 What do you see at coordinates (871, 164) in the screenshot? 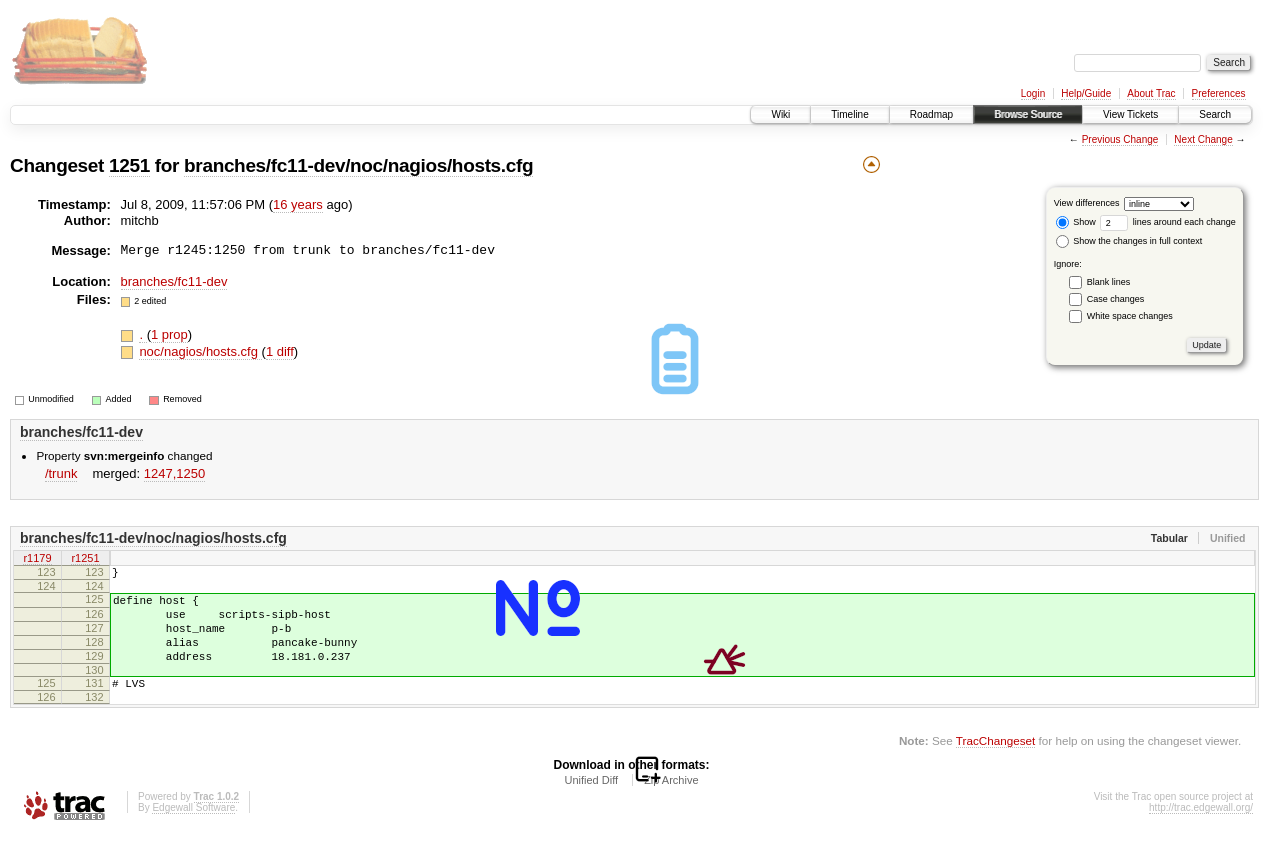
I see `scroll to top of page` at bounding box center [871, 164].